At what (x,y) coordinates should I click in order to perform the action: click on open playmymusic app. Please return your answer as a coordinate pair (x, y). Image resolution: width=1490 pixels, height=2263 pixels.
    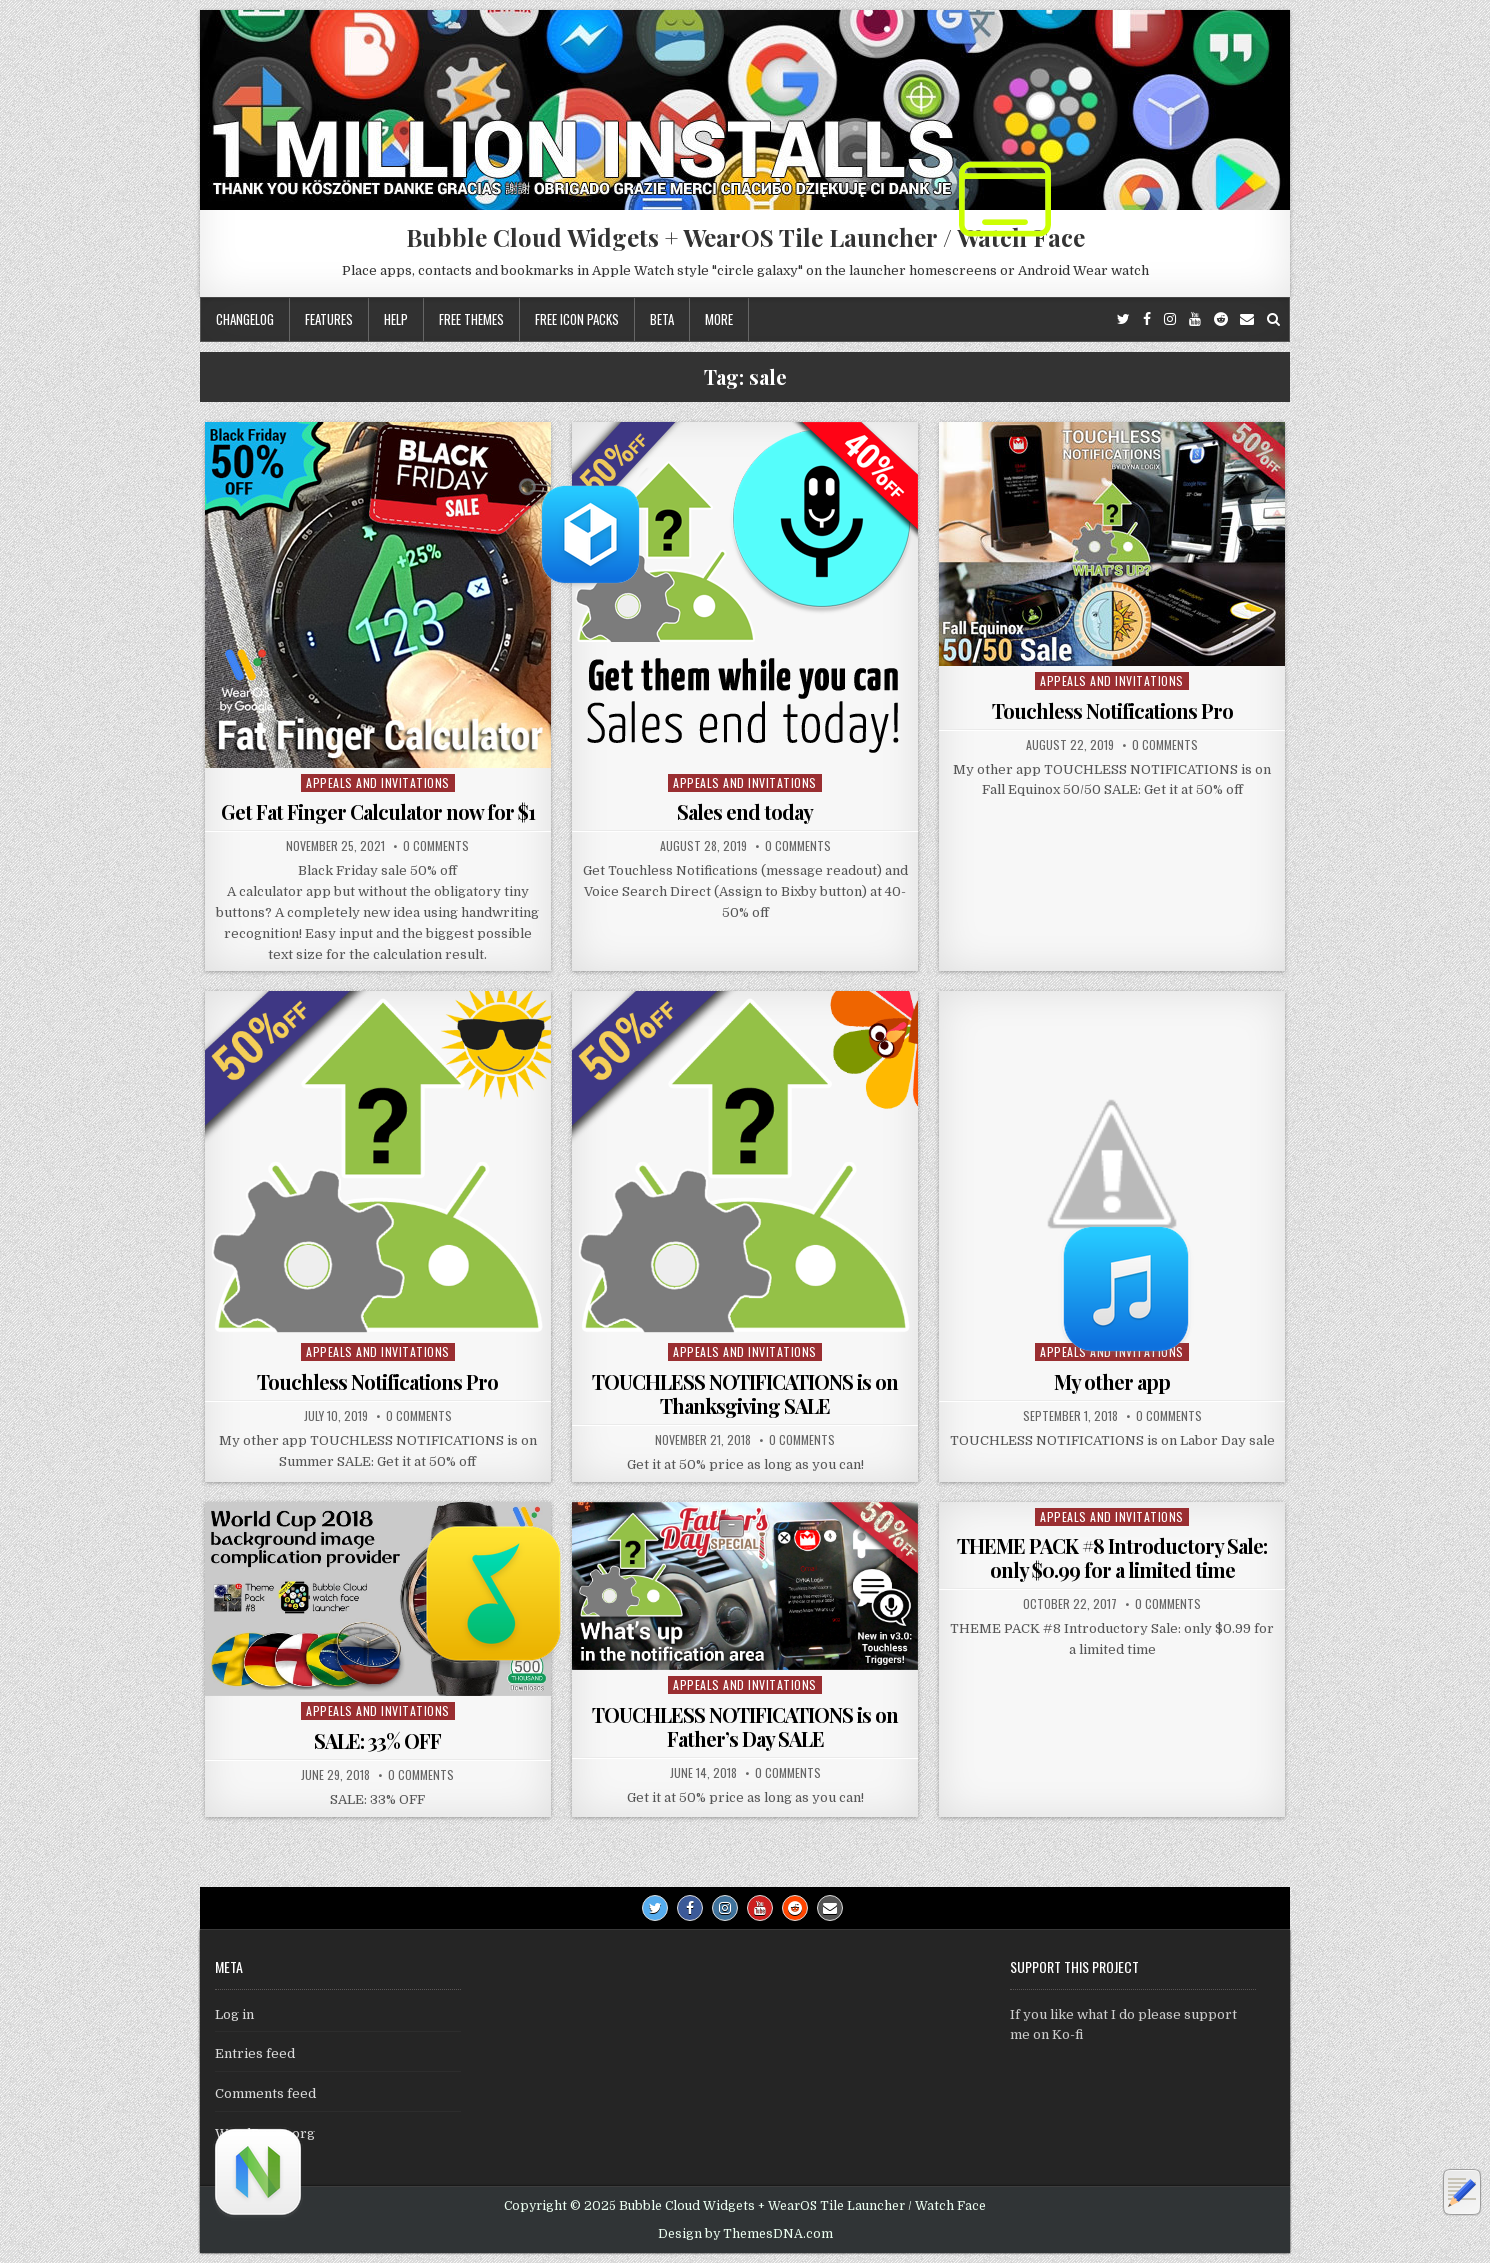
    Looking at the image, I should click on (1126, 1289).